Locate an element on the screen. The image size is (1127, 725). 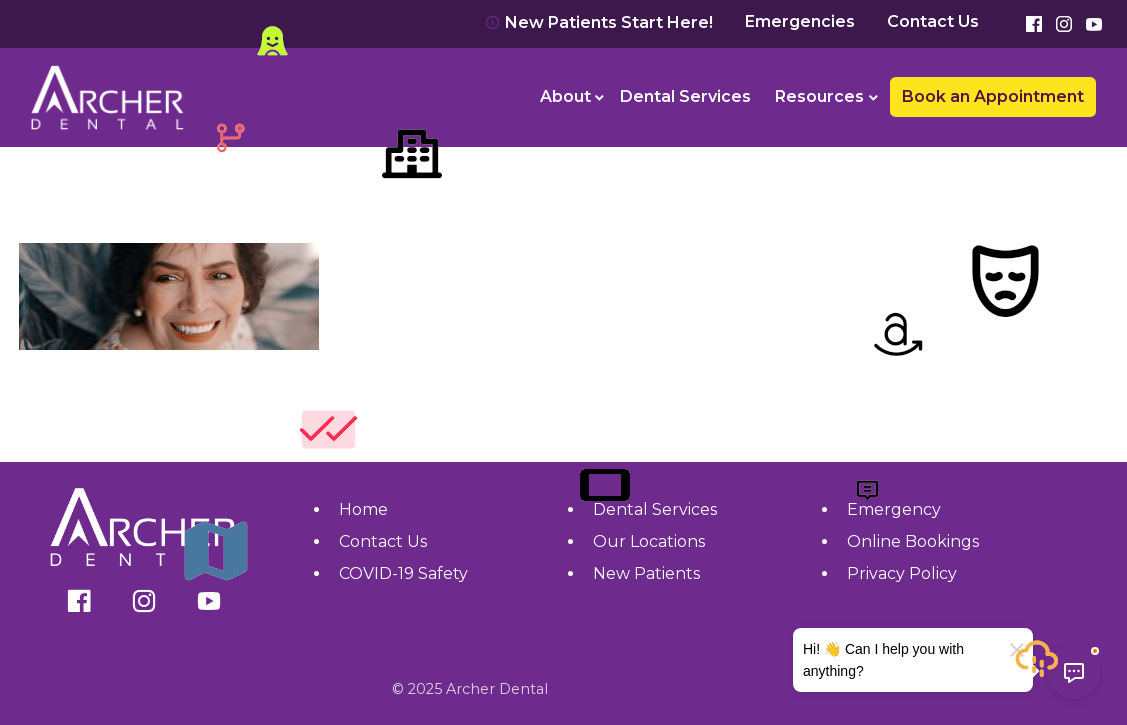
open the Amazon app or website is located at coordinates (896, 333).